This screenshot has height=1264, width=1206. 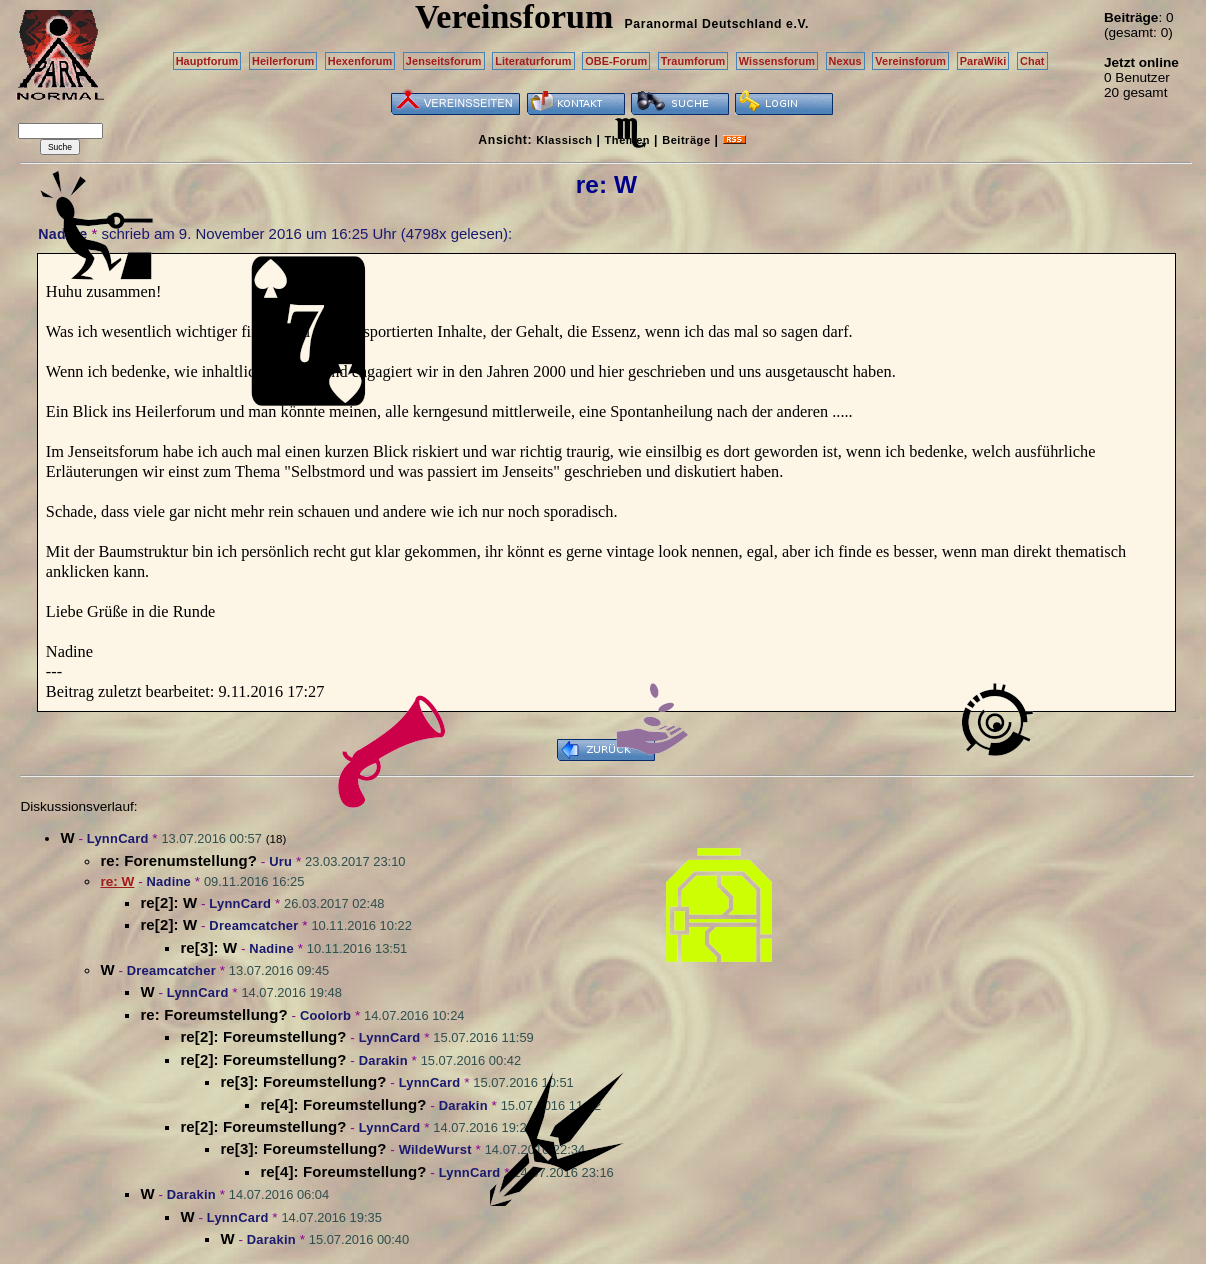 I want to click on access microscope or magnification tools, so click(x=997, y=719).